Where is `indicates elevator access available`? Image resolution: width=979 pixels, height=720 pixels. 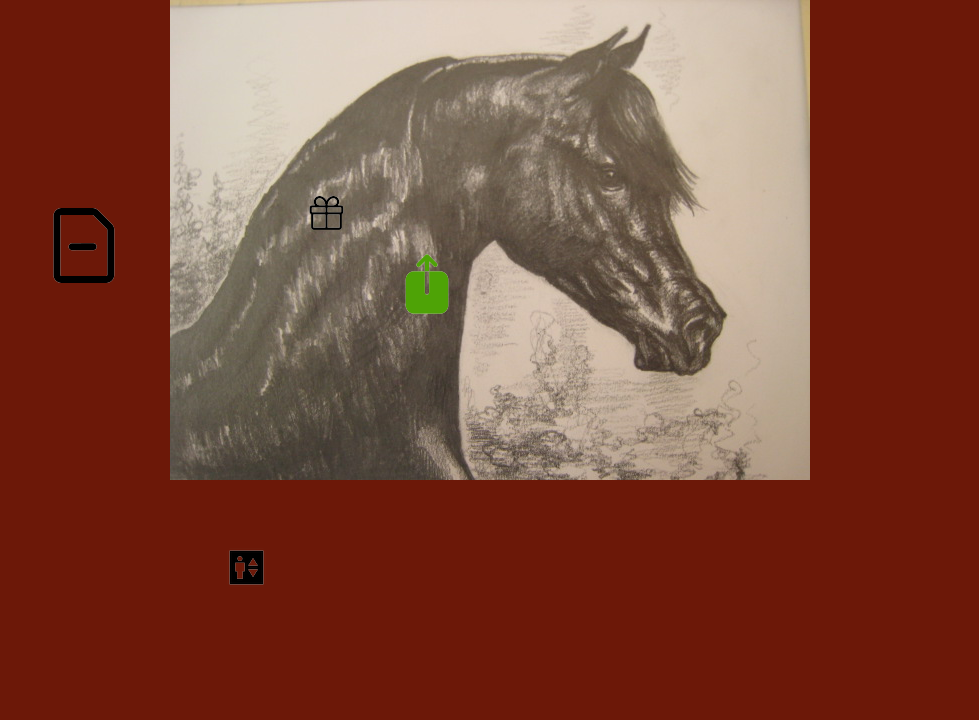
indicates elevator access available is located at coordinates (246, 567).